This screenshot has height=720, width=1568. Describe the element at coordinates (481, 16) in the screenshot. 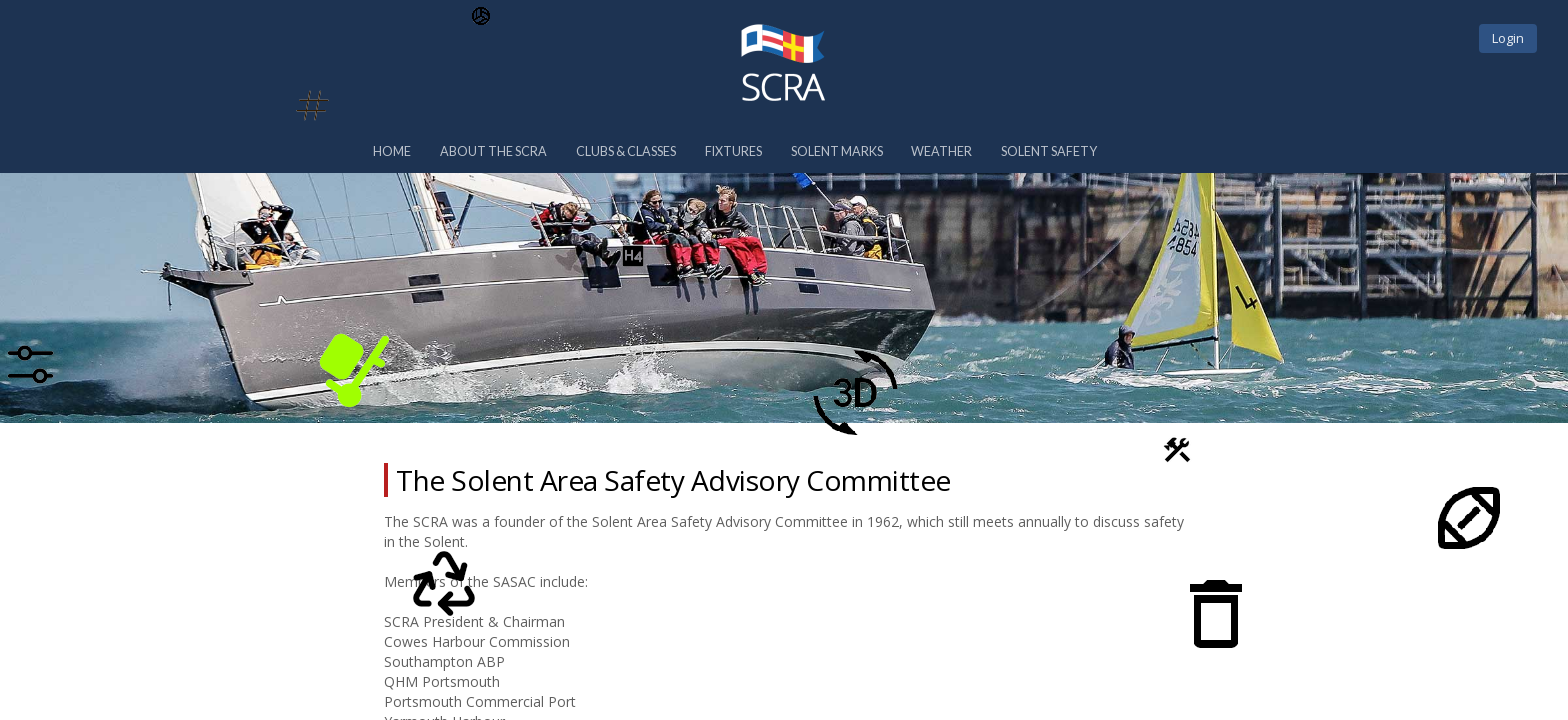

I see `access volleyball or sports content` at that location.